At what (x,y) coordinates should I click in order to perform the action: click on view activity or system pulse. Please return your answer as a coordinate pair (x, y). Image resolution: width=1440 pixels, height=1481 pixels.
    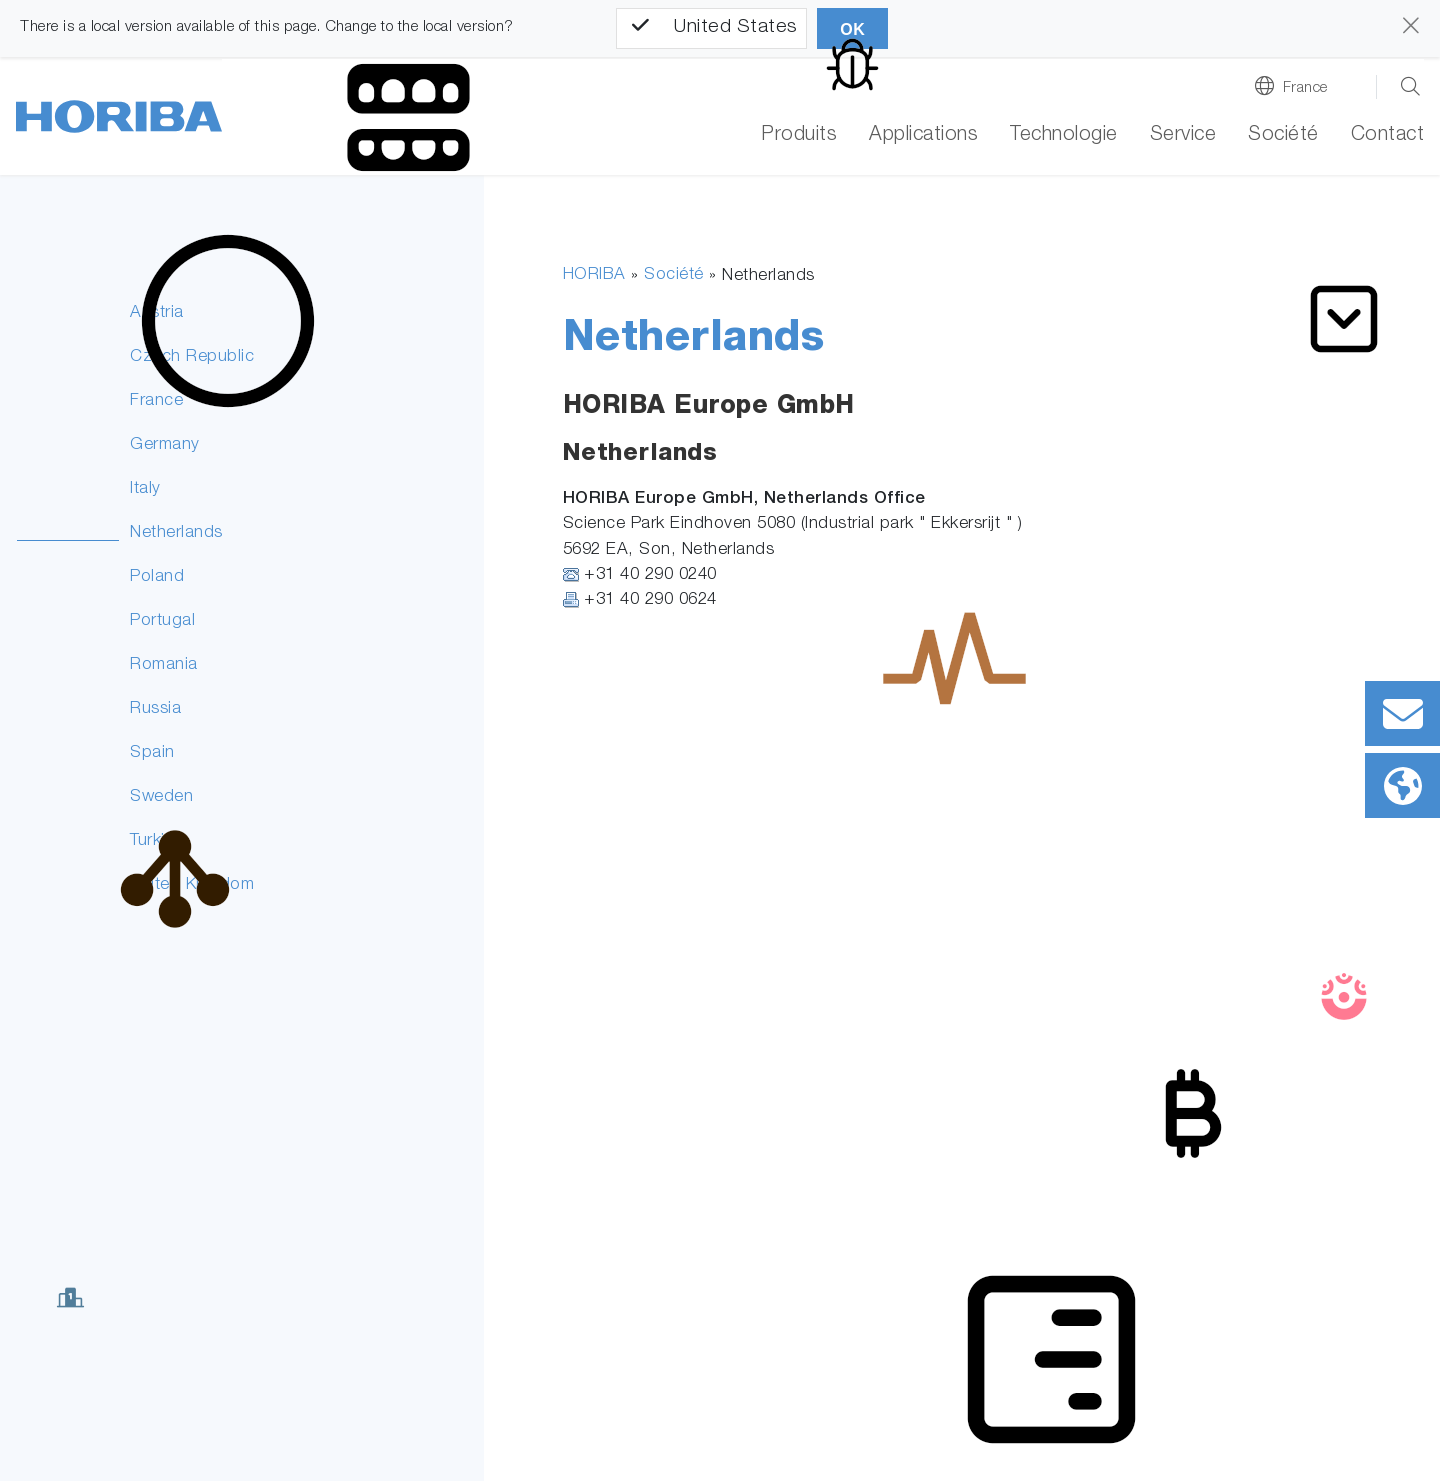
    Looking at the image, I should click on (954, 663).